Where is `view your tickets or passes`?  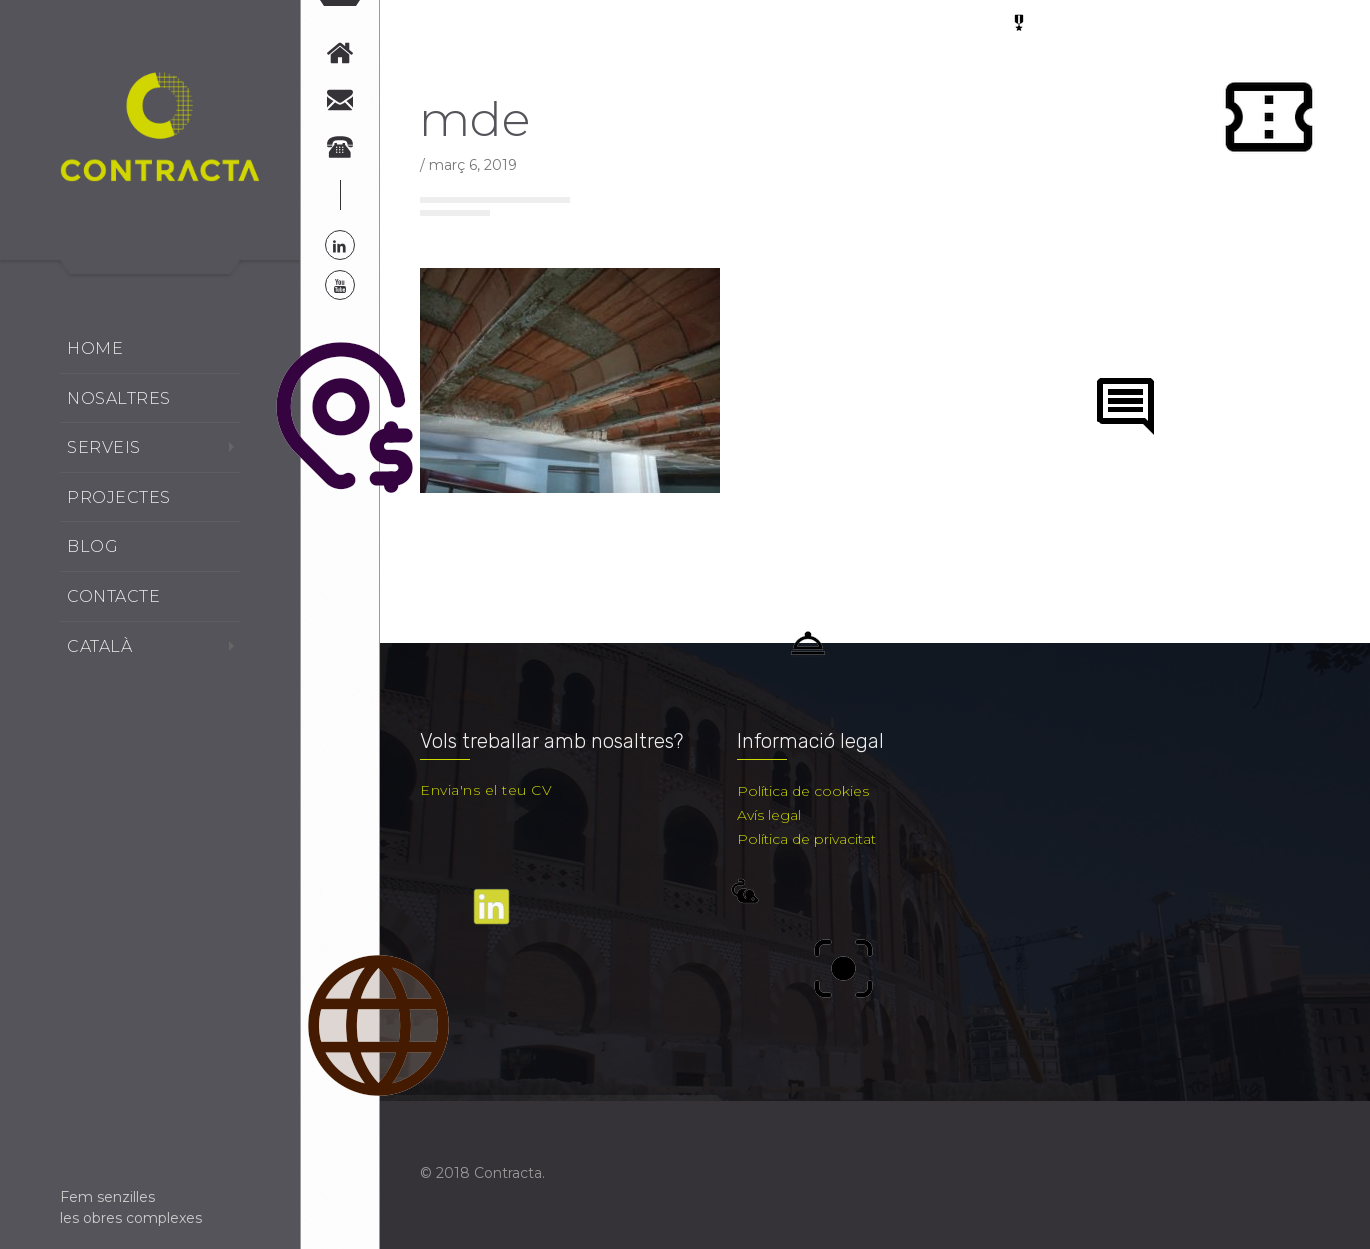 view your tickets or passes is located at coordinates (1269, 117).